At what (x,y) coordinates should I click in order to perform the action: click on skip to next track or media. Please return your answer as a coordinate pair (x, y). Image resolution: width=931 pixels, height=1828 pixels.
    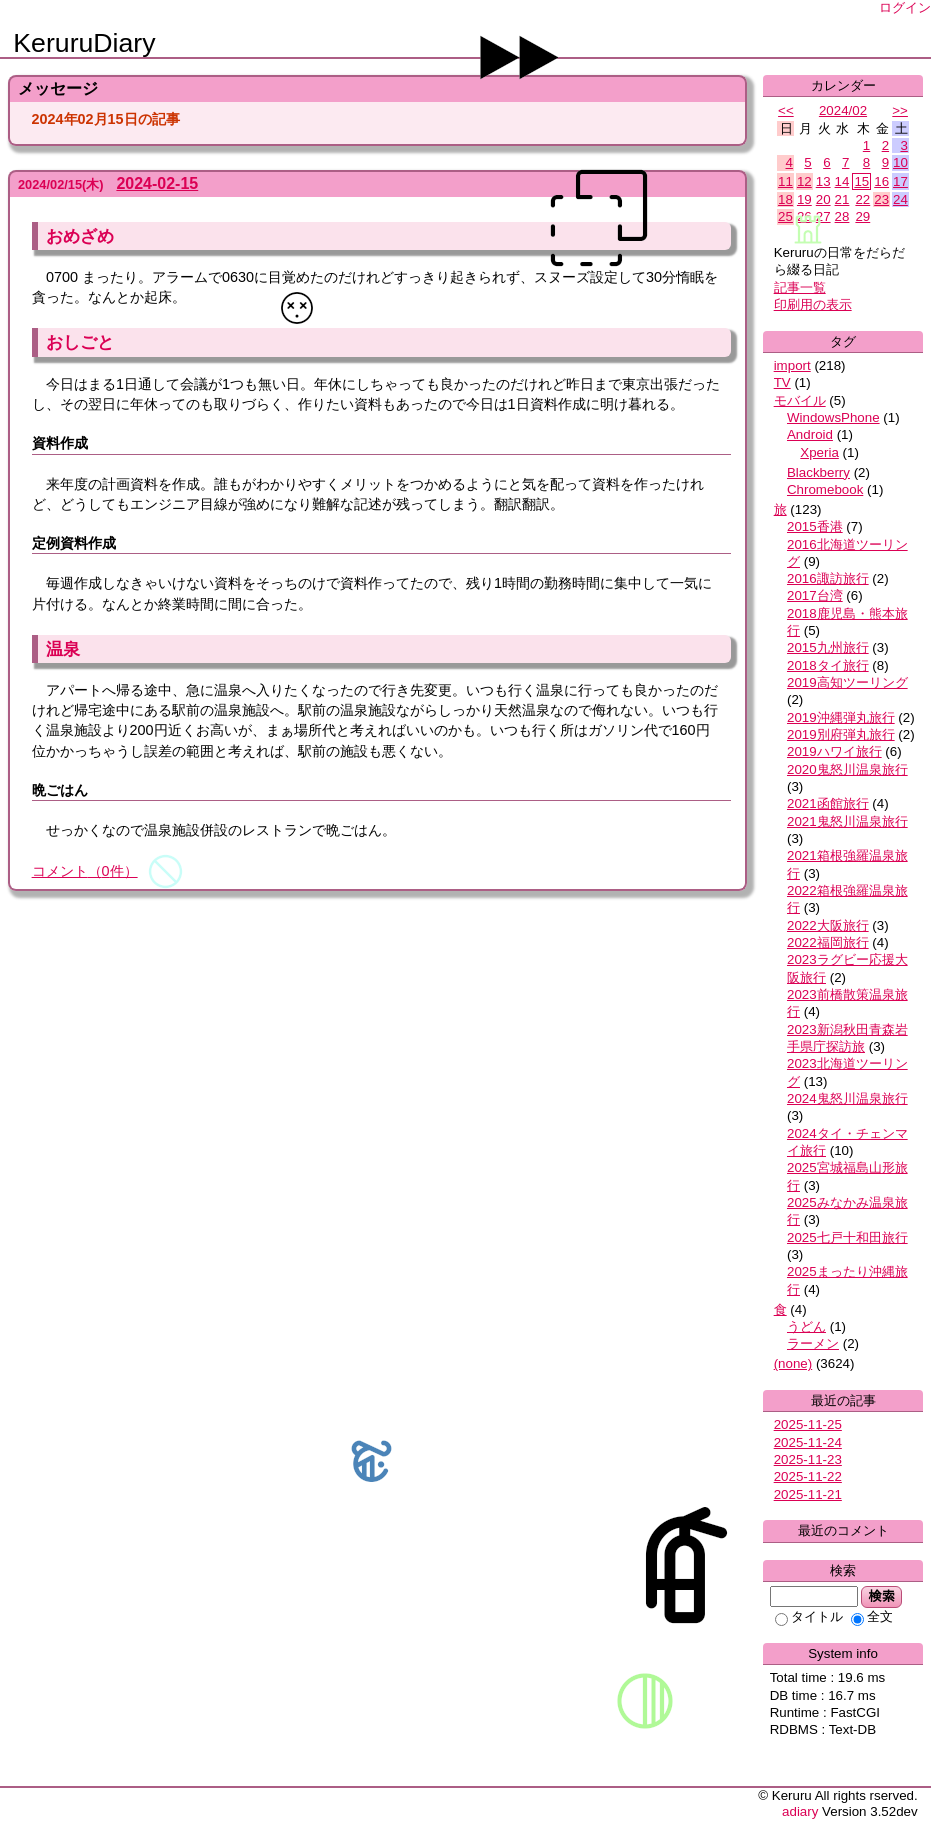
    Looking at the image, I should click on (519, 57).